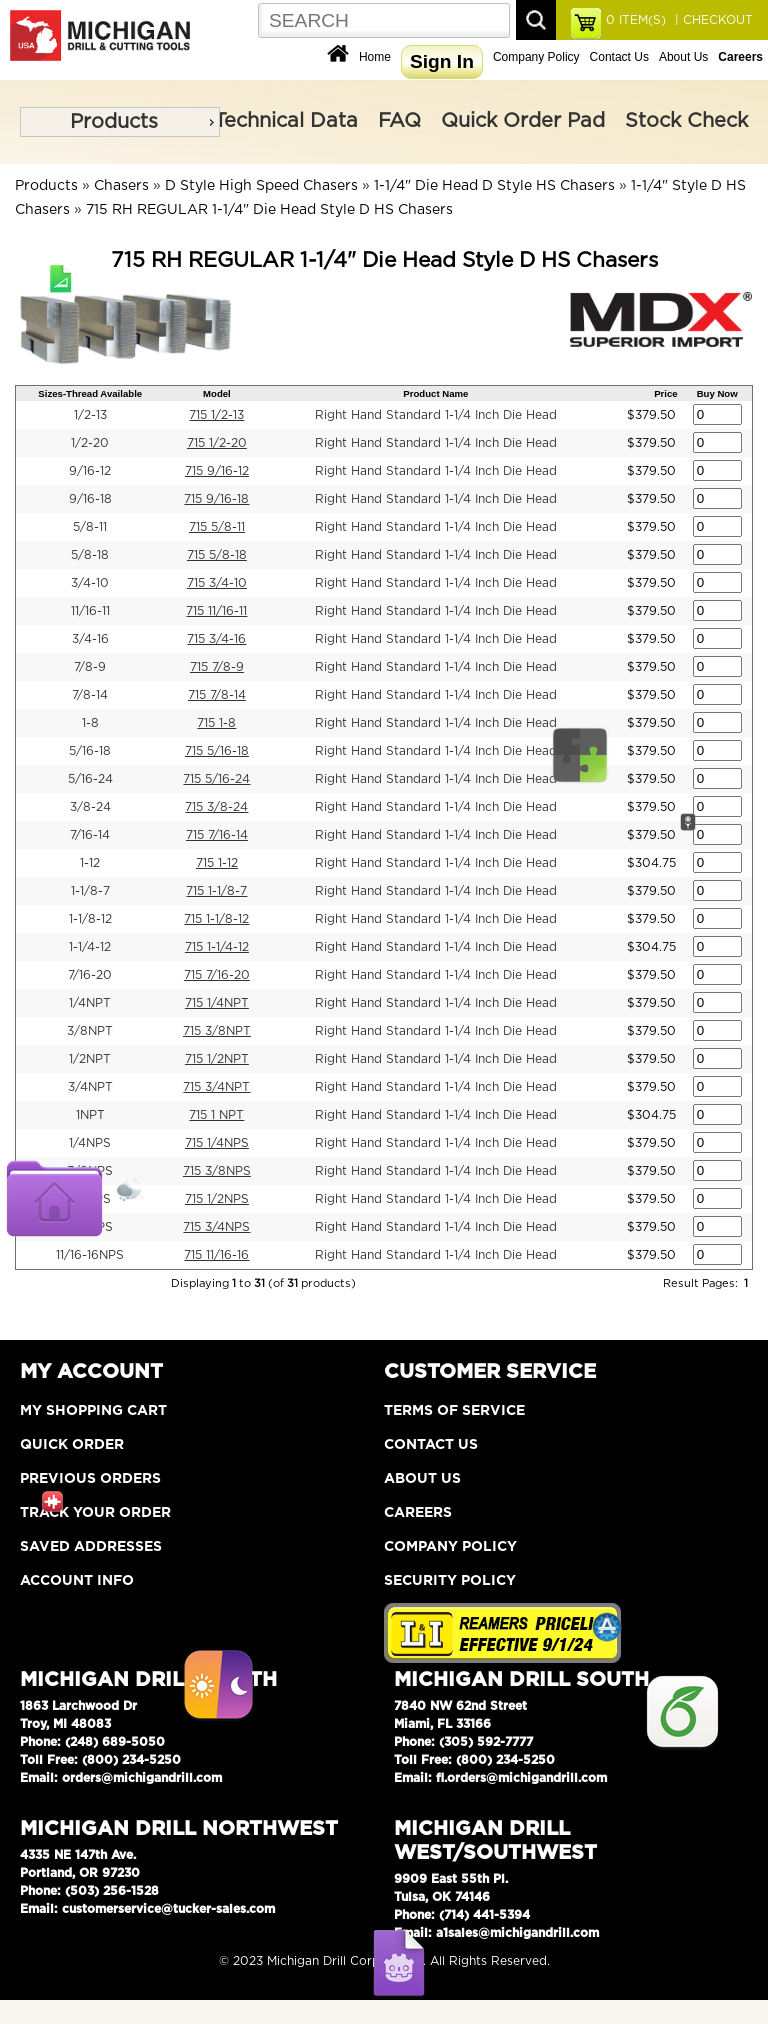 The height and width of the screenshot is (2024, 768). Describe the element at coordinates (218, 1684) in the screenshot. I see `open dynamic wallpaper settings` at that location.